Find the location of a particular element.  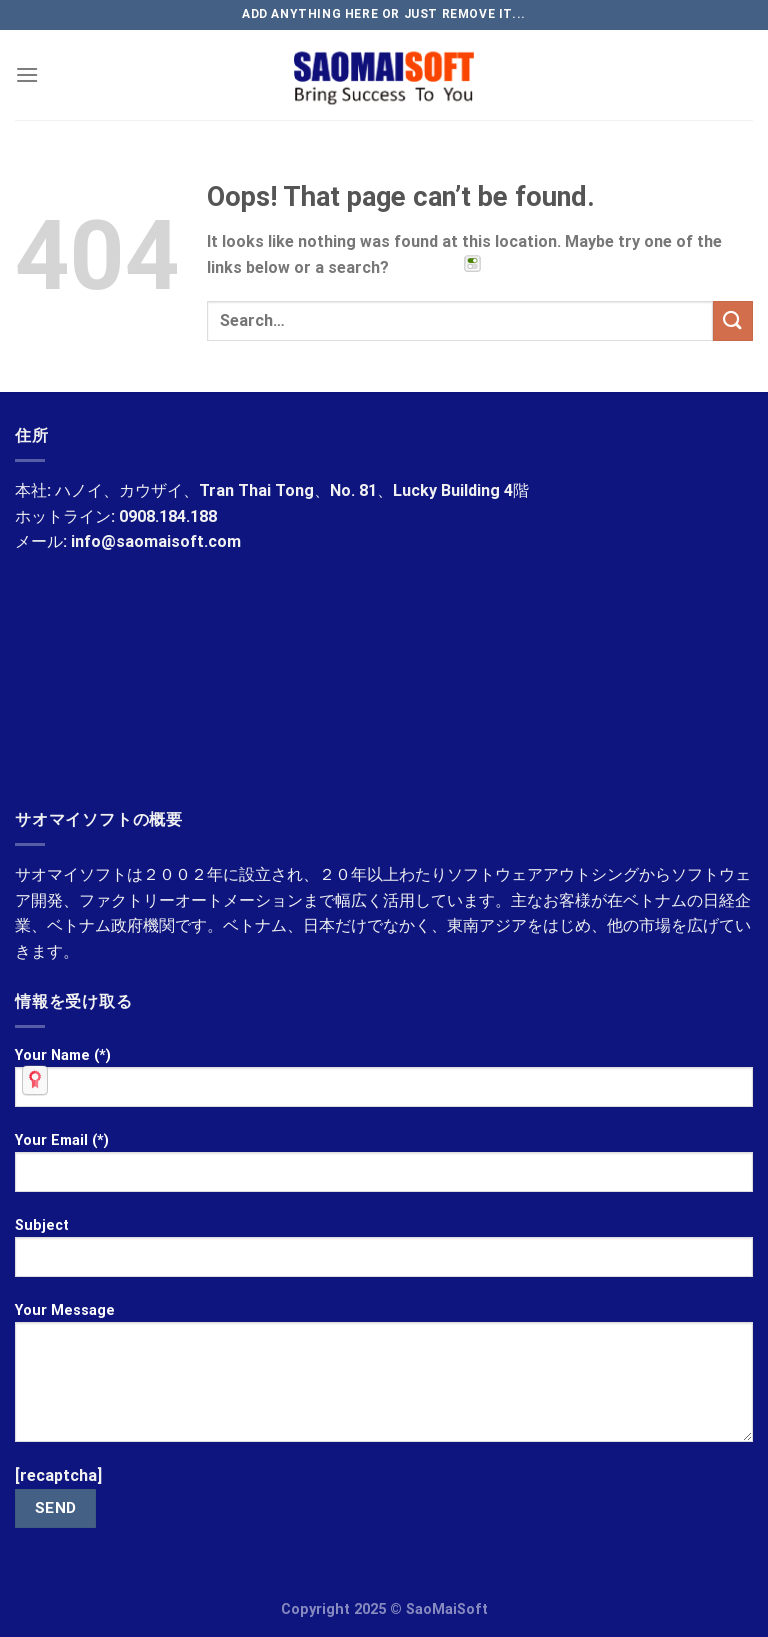

open unity tweak tool settings is located at coordinates (472, 263).